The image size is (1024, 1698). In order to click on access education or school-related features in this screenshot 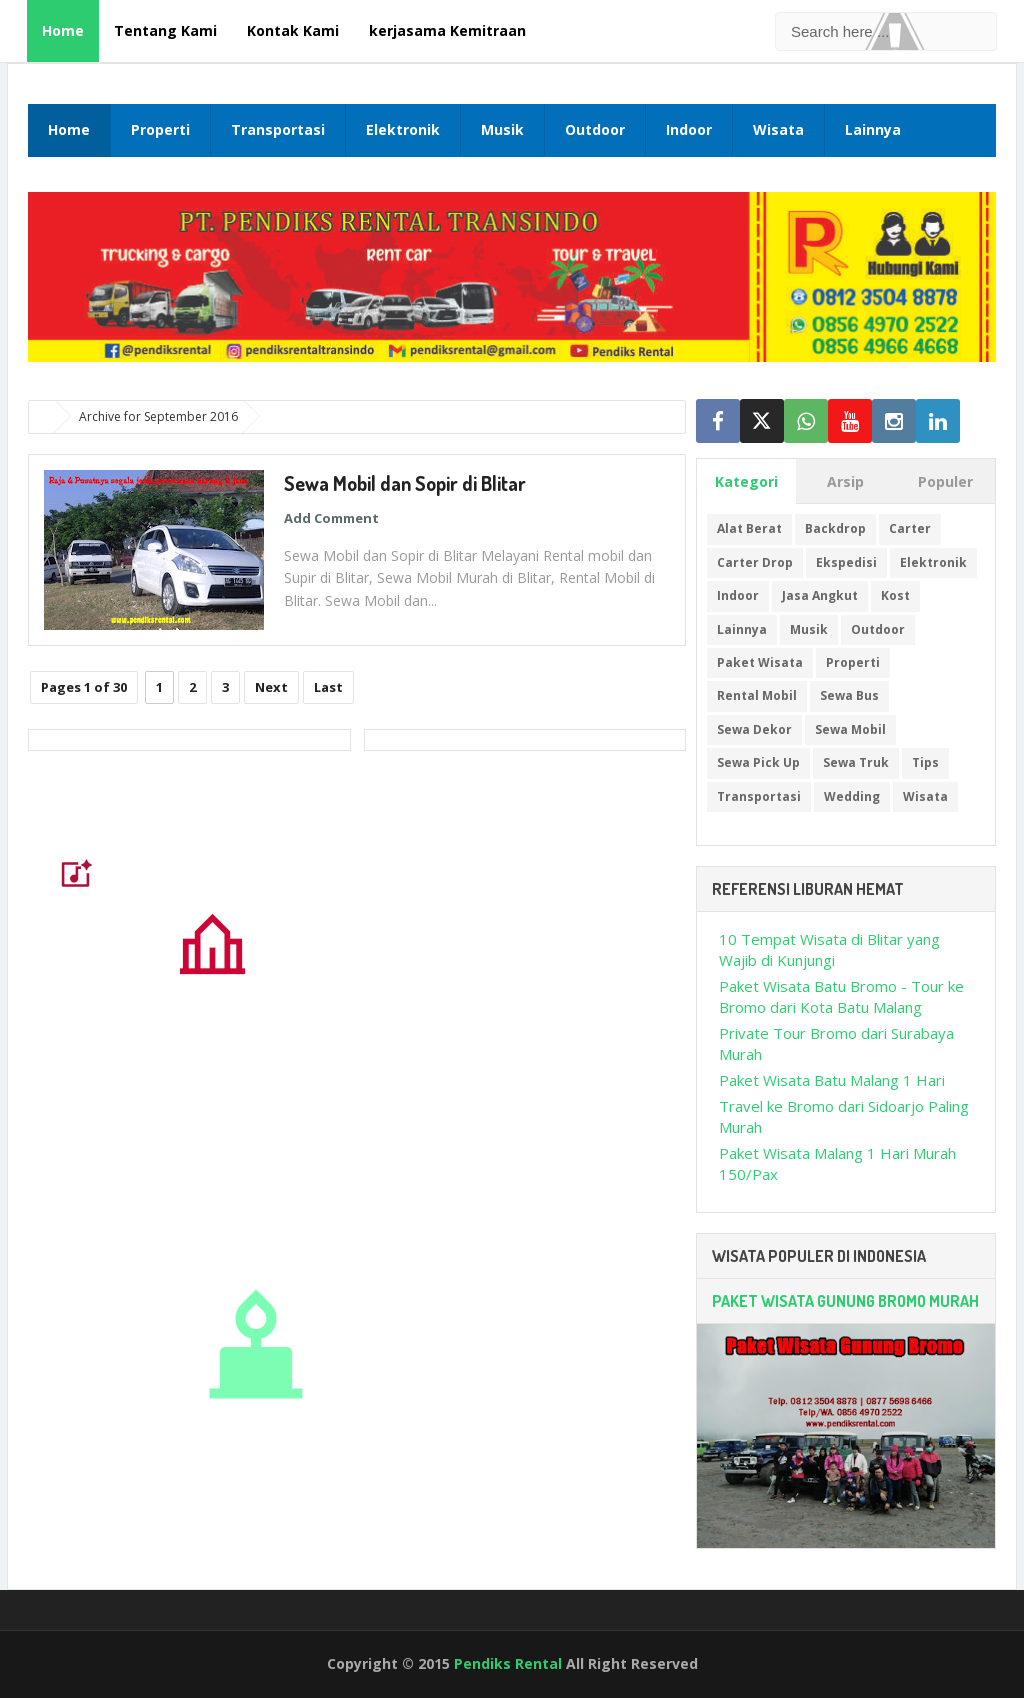, I will do `click(212, 947)`.